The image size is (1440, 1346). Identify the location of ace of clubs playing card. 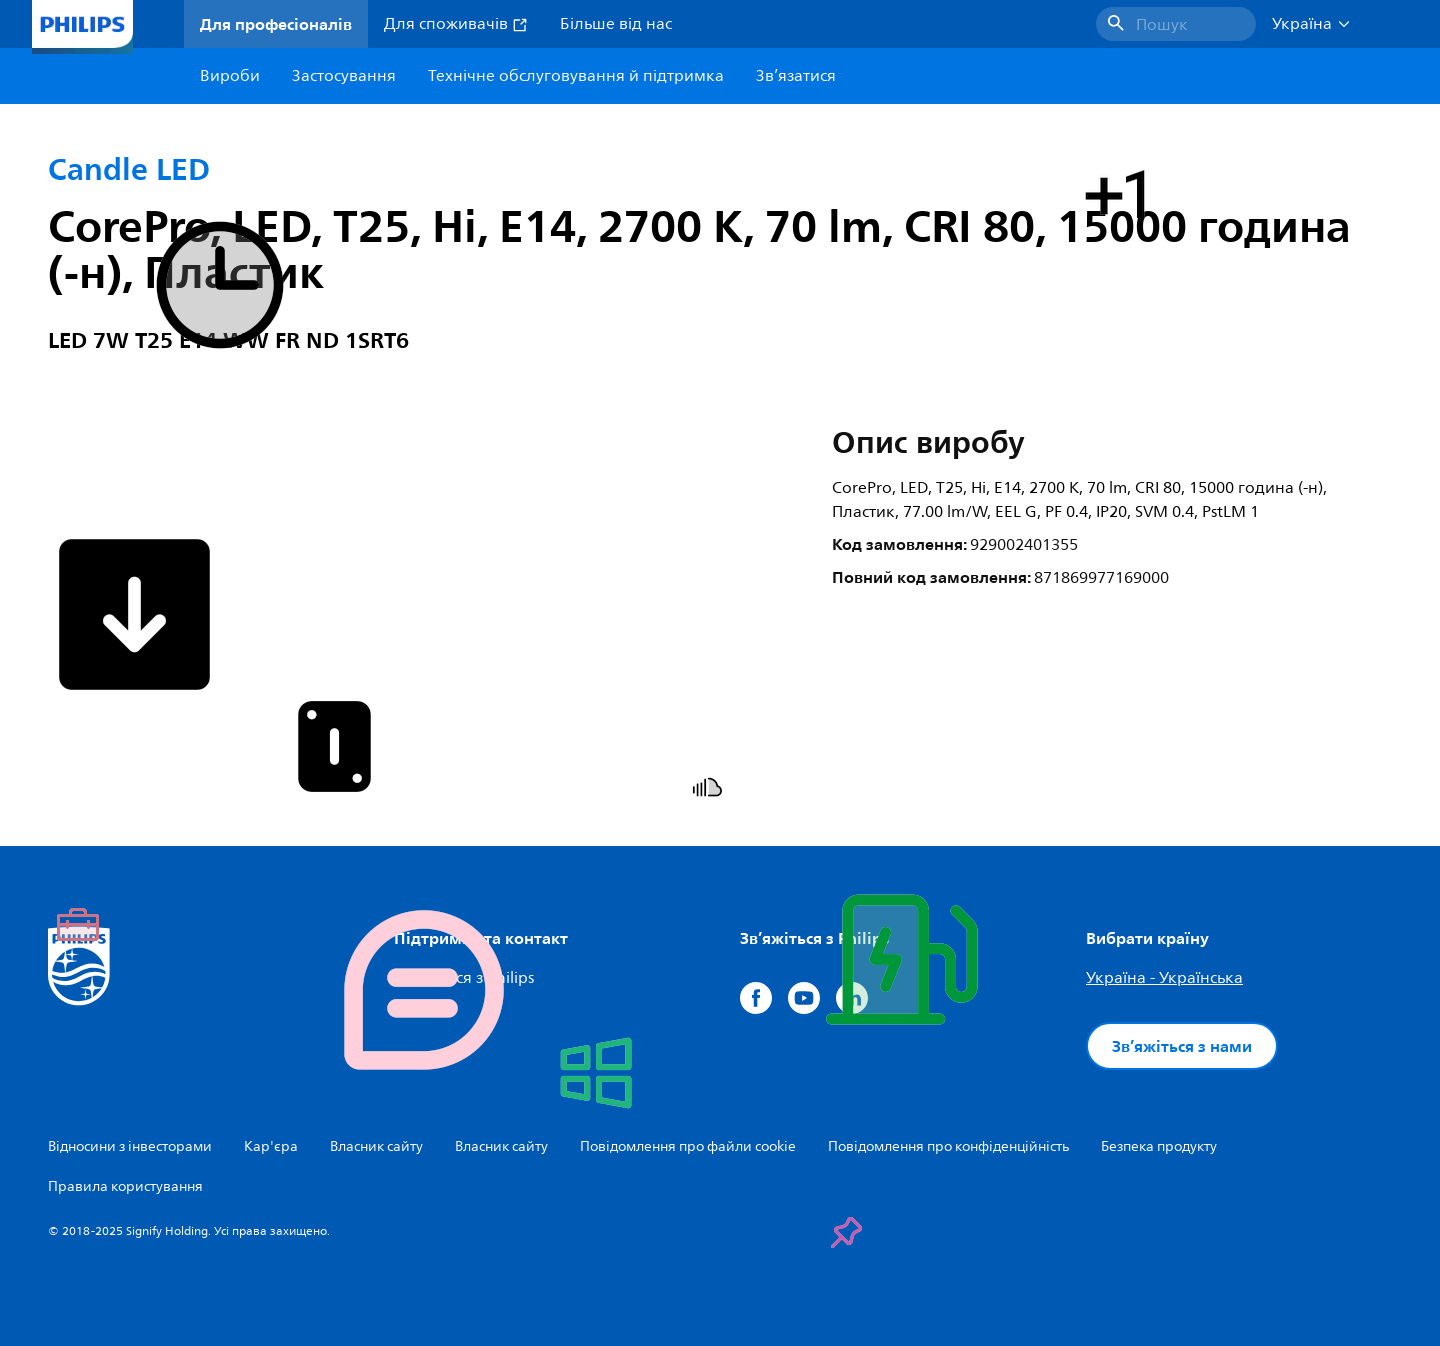
(334, 746).